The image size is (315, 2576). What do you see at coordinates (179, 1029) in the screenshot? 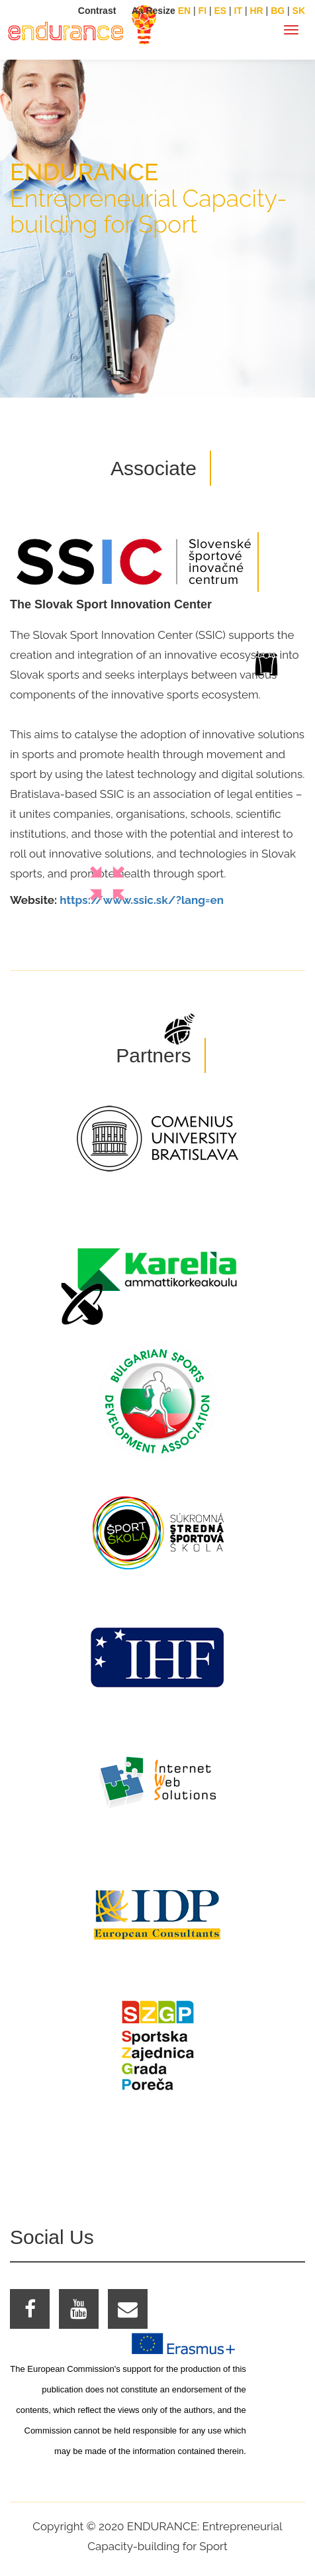
I see `use a potion or consumable item` at bounding box center [179, 1029].